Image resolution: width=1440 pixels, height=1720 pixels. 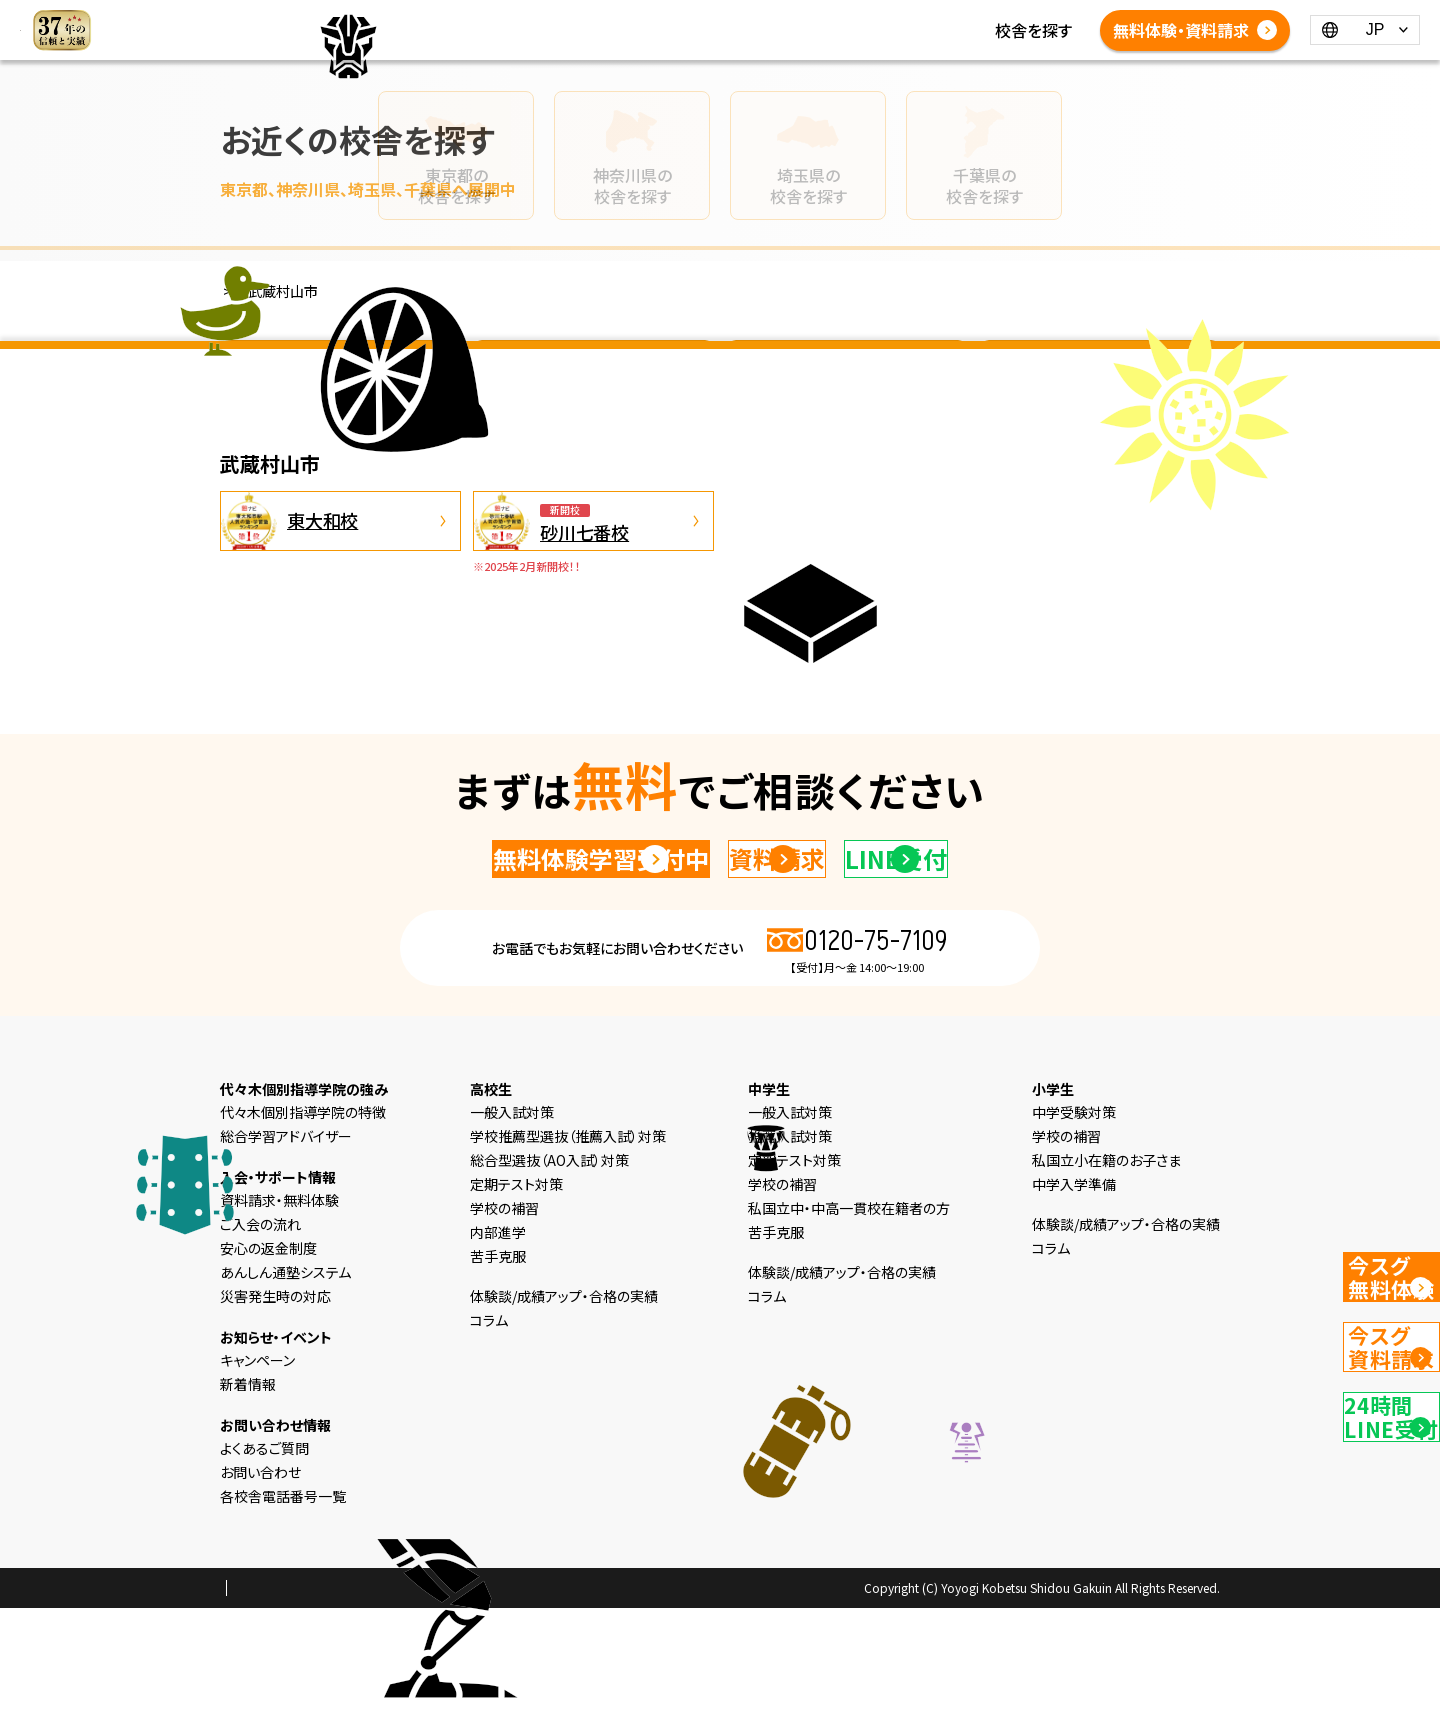 What do you see at coordinates (447, 1619) in the screenshot?
I see `select robotic leg equipment or upgrade` at bounding box center [447, 1619].